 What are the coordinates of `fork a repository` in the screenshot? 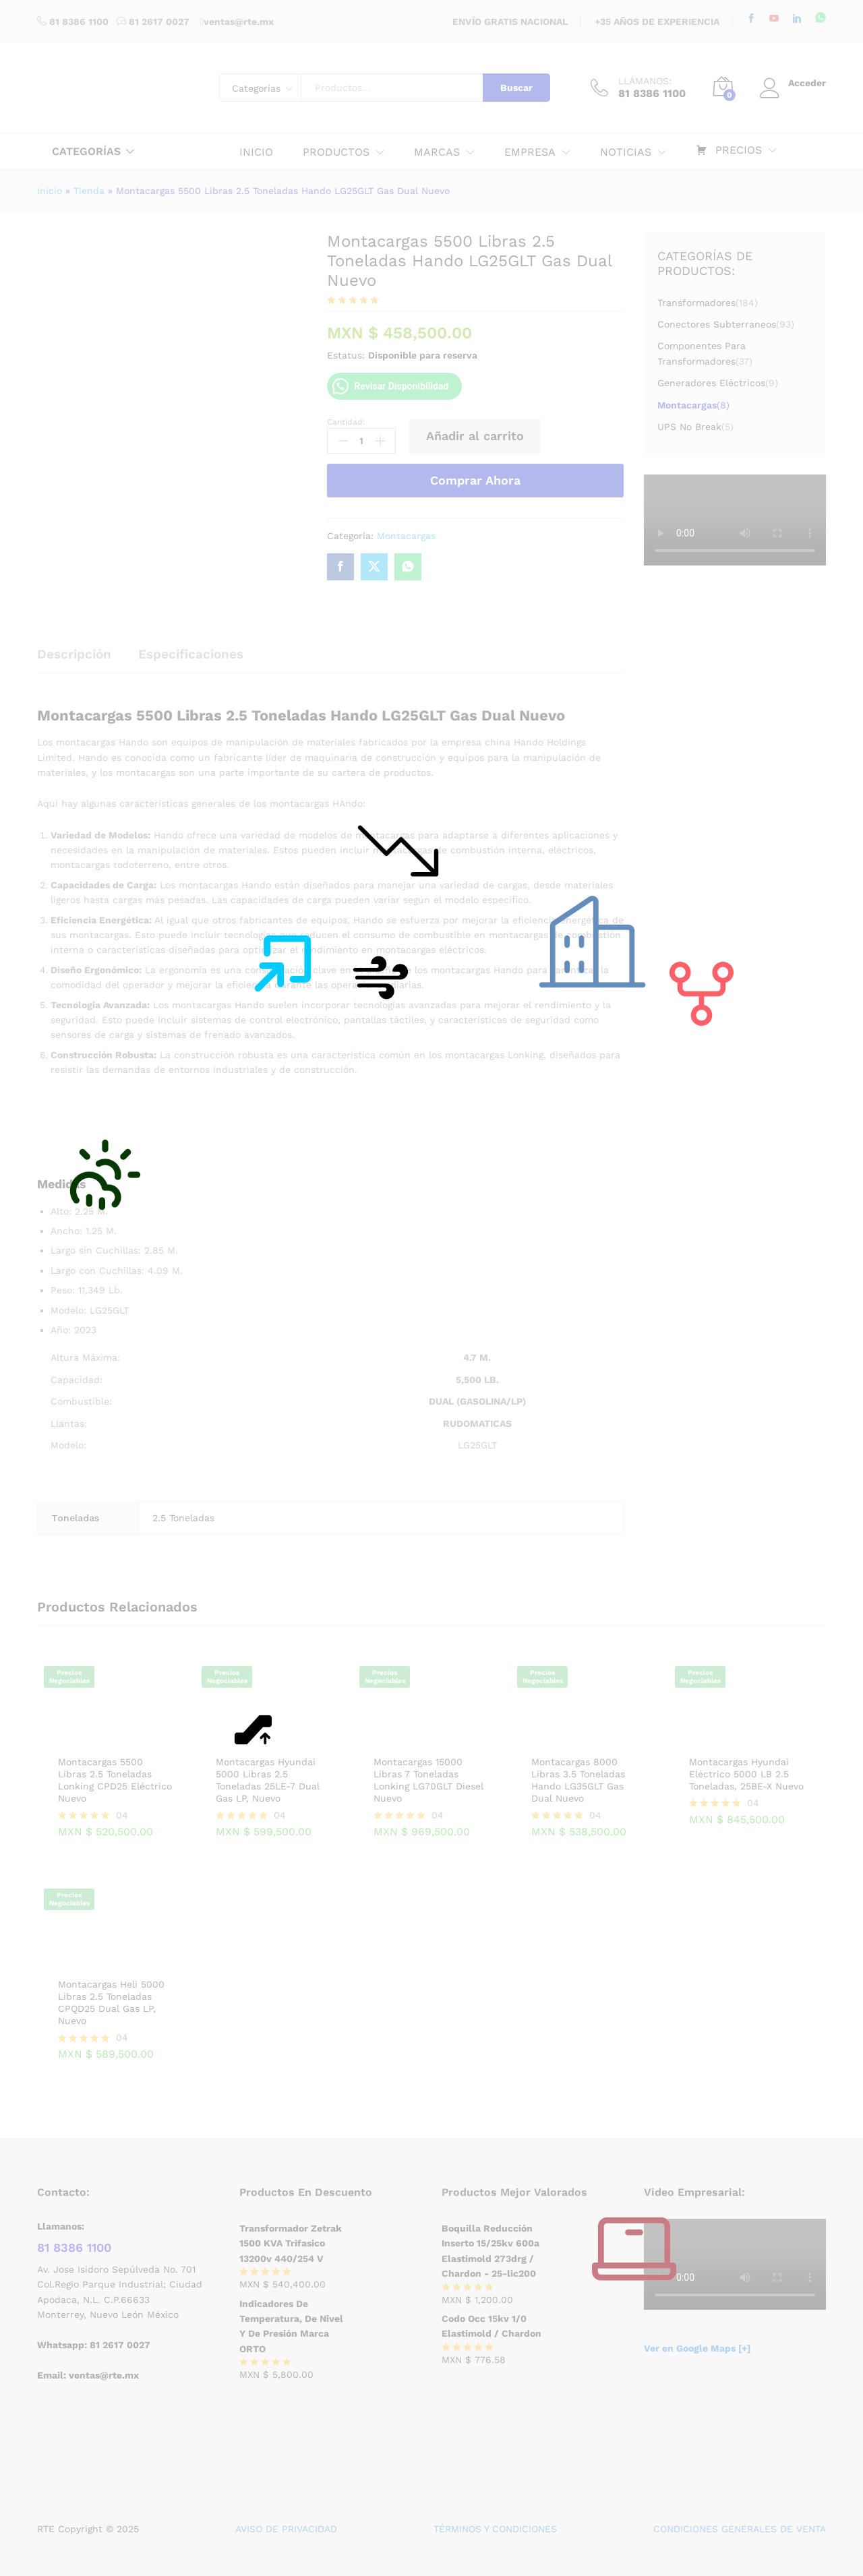 It's located at (701, 993).